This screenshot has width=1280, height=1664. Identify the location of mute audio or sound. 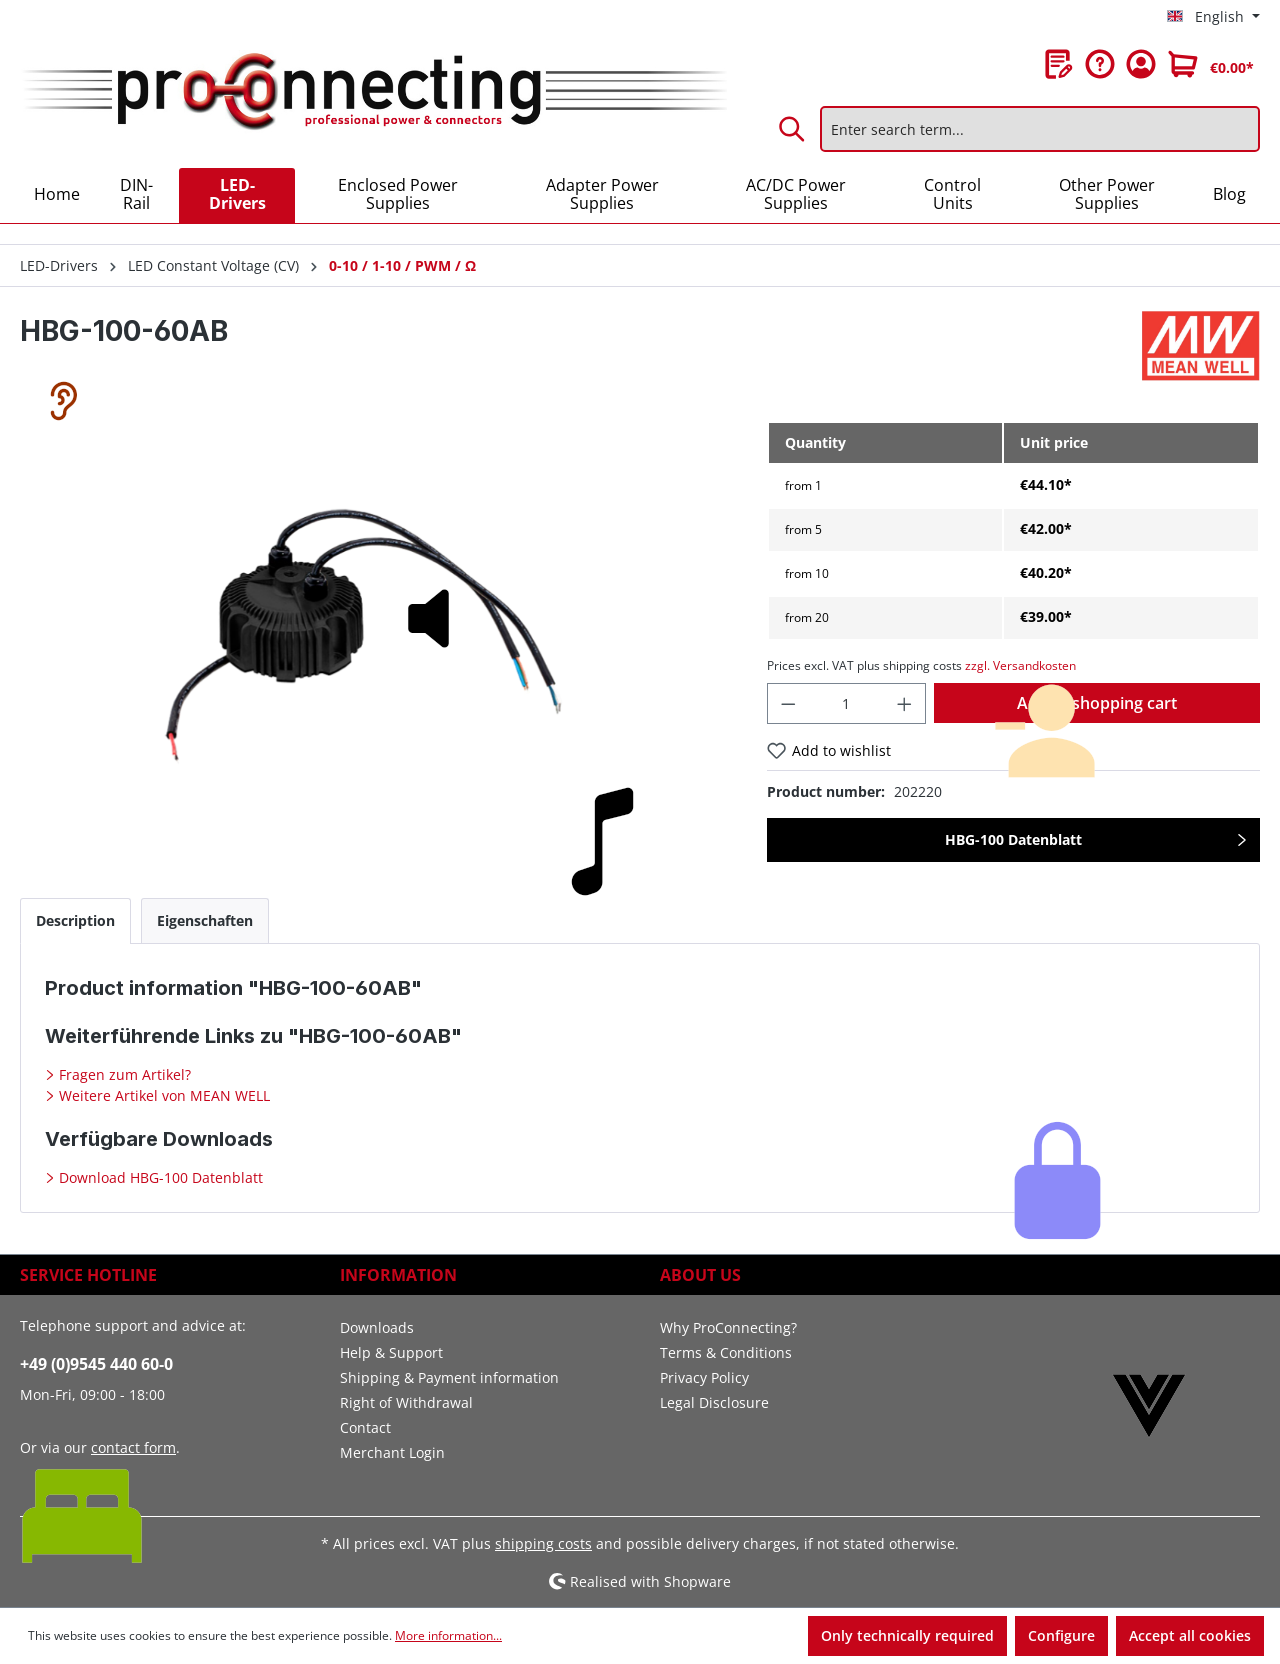
(428, 618).